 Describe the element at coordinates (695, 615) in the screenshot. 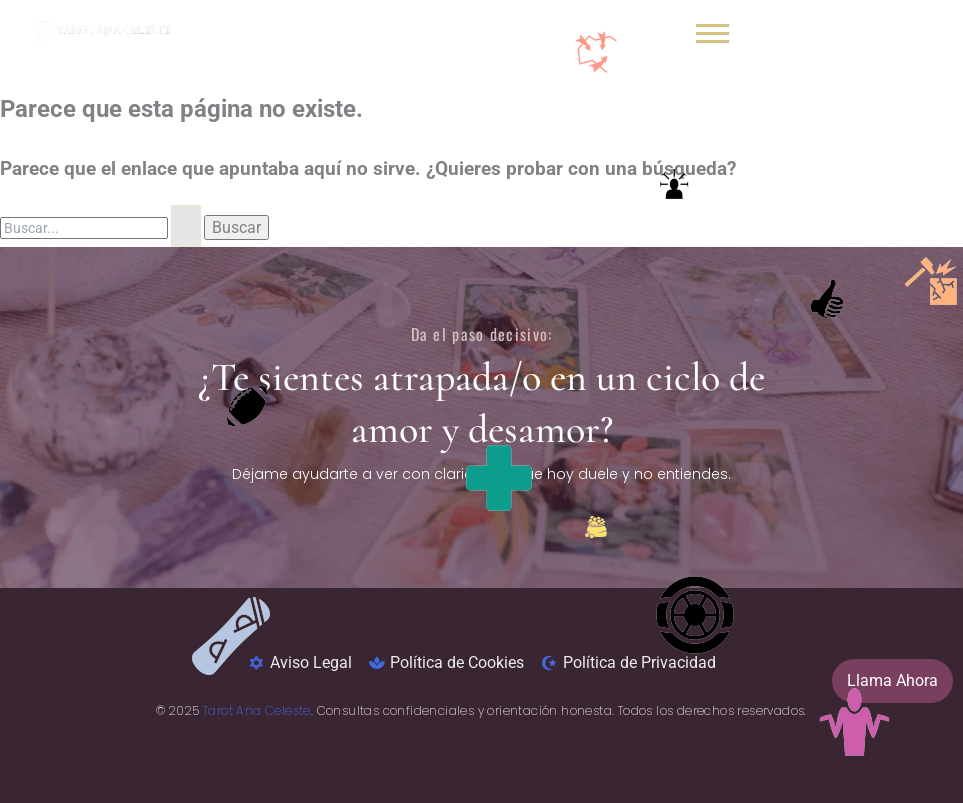

I see `navigate or steer game controls` at that location.